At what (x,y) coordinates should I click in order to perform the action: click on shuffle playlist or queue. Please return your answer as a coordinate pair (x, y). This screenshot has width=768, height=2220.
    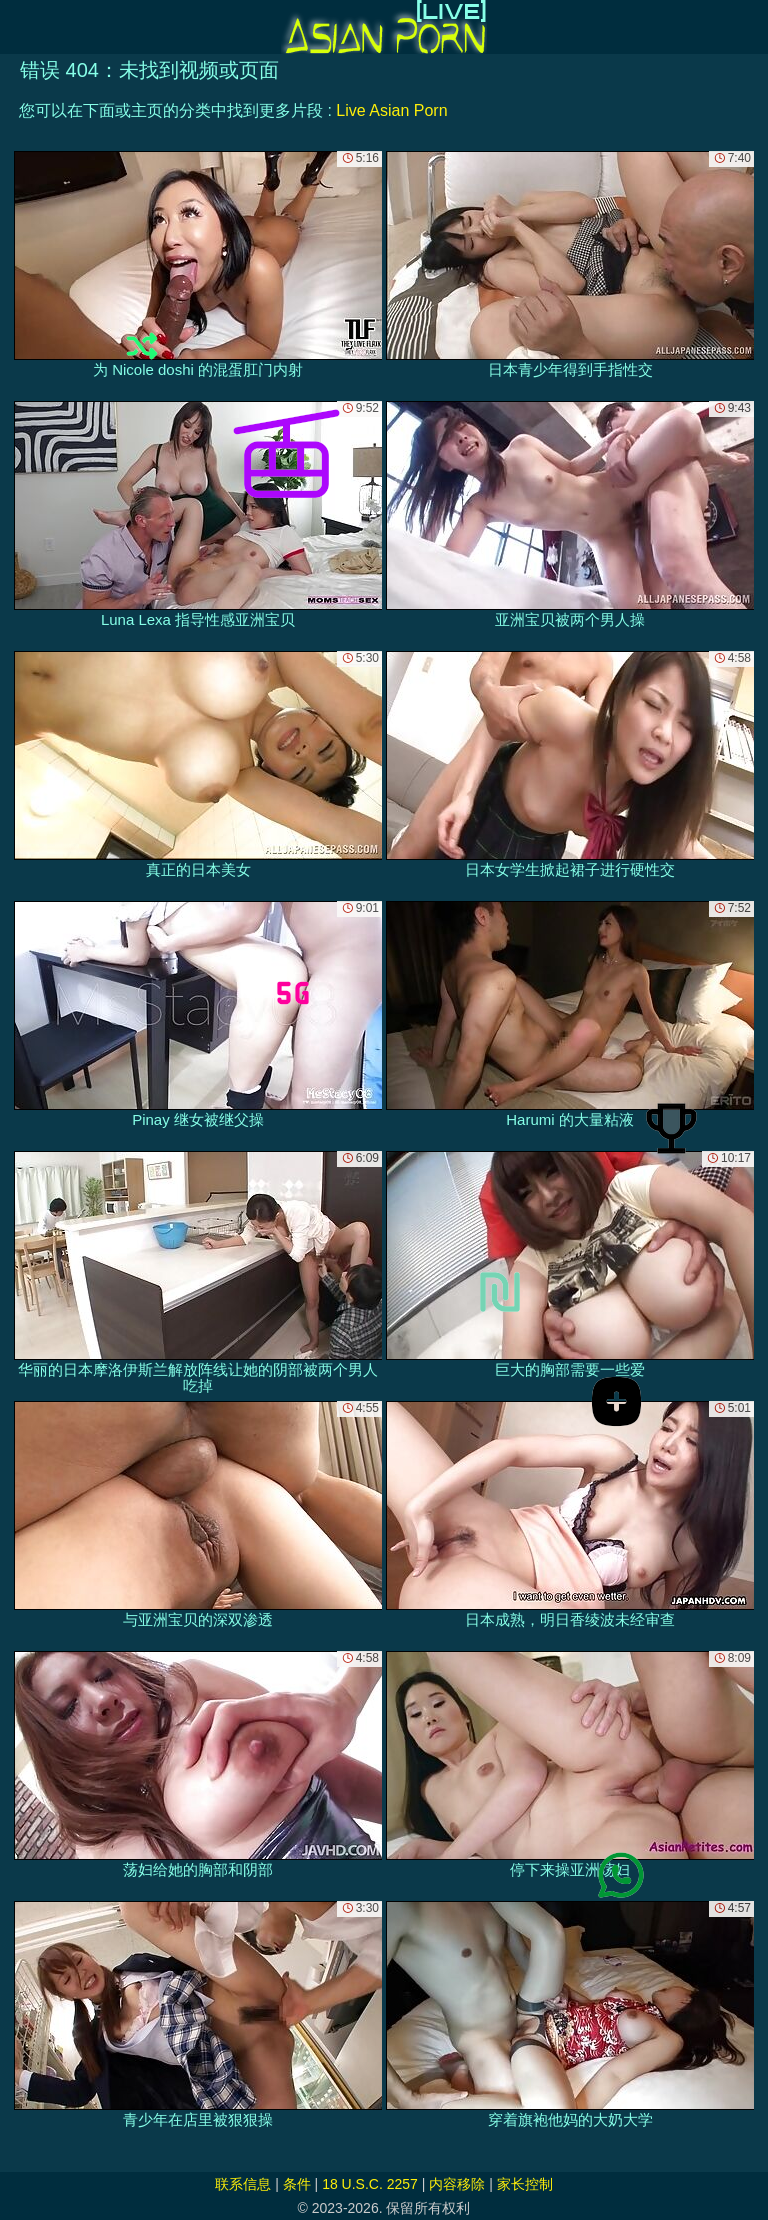
    Looking at the image, I should click on (142, 346).